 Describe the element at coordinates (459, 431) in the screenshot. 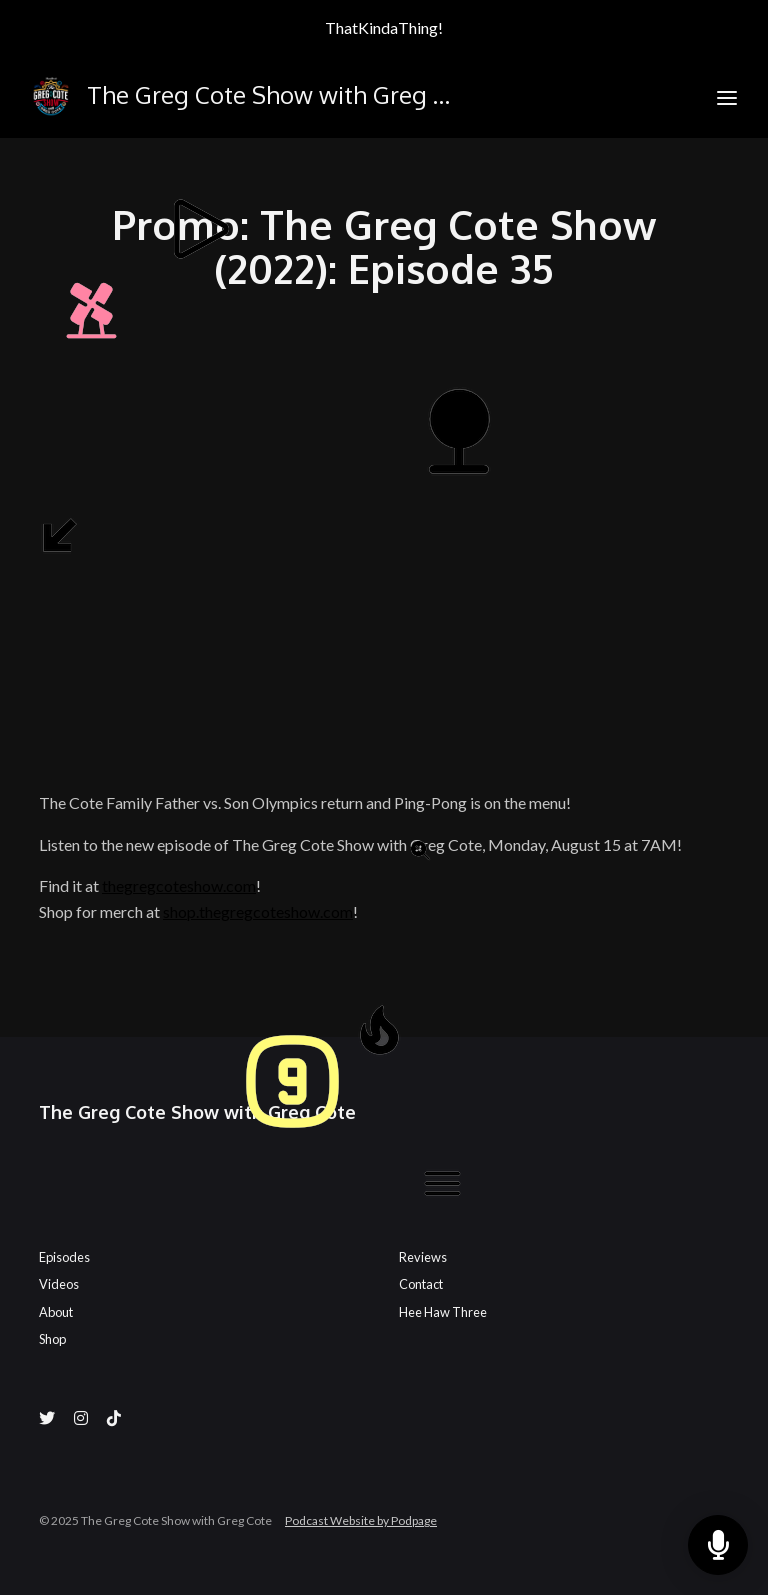

I see `view nature or outdoor content` at that location.